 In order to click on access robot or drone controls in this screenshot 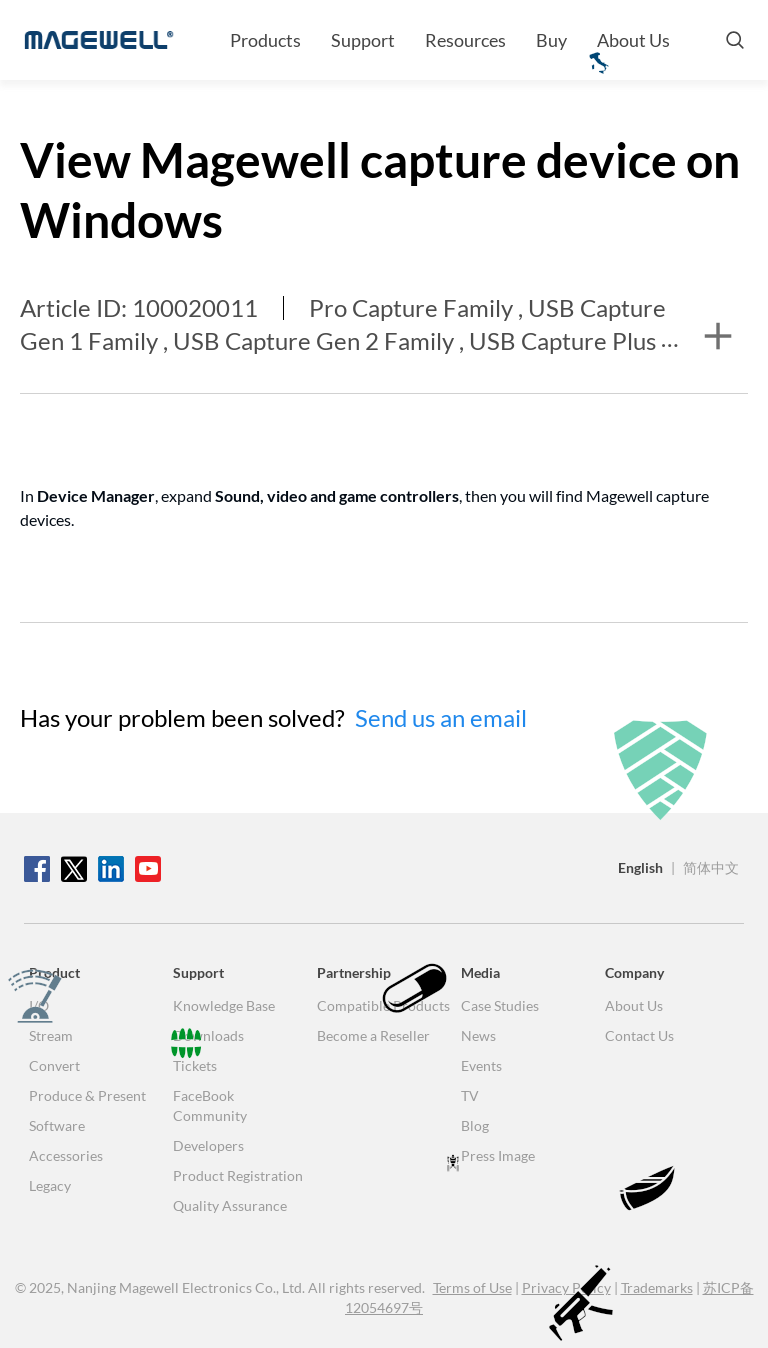, I will do `click(453, 1163)`.